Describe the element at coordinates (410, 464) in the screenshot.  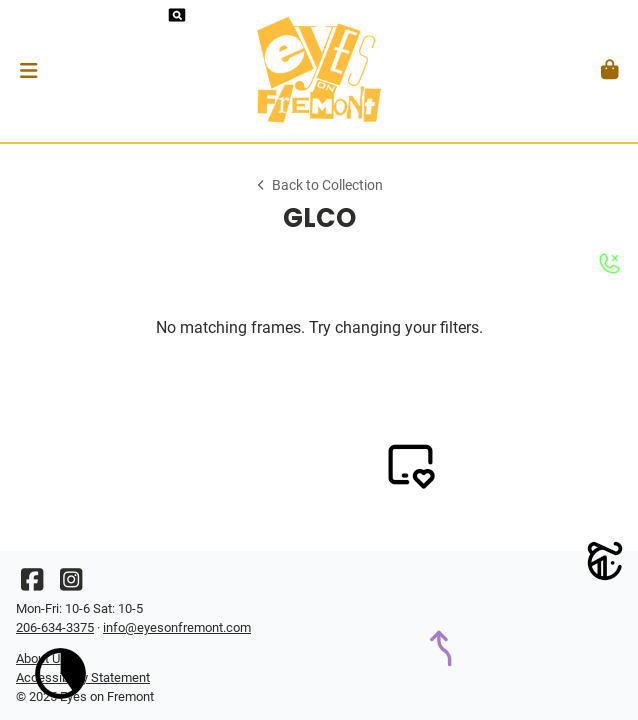
I see `add tablet to favorites` at that location.